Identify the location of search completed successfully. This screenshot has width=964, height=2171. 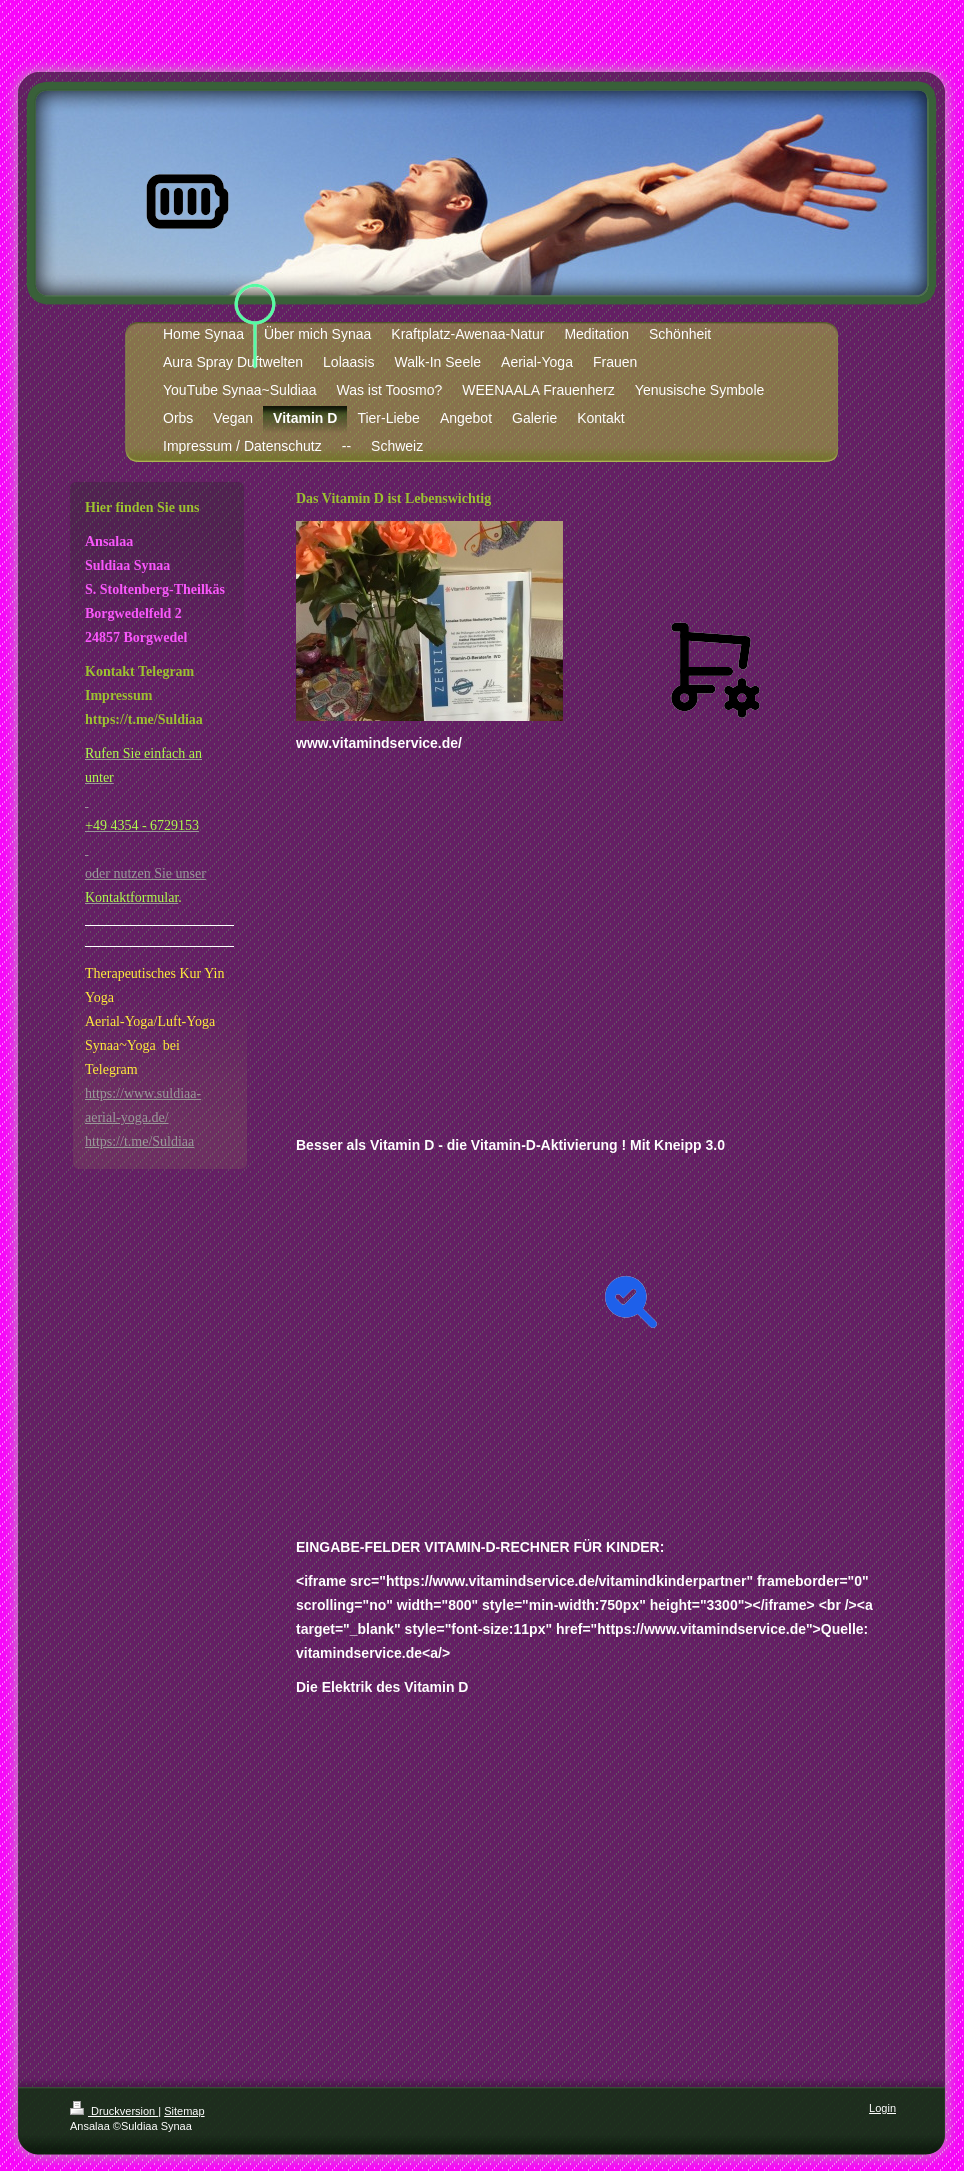
(631, 1302).